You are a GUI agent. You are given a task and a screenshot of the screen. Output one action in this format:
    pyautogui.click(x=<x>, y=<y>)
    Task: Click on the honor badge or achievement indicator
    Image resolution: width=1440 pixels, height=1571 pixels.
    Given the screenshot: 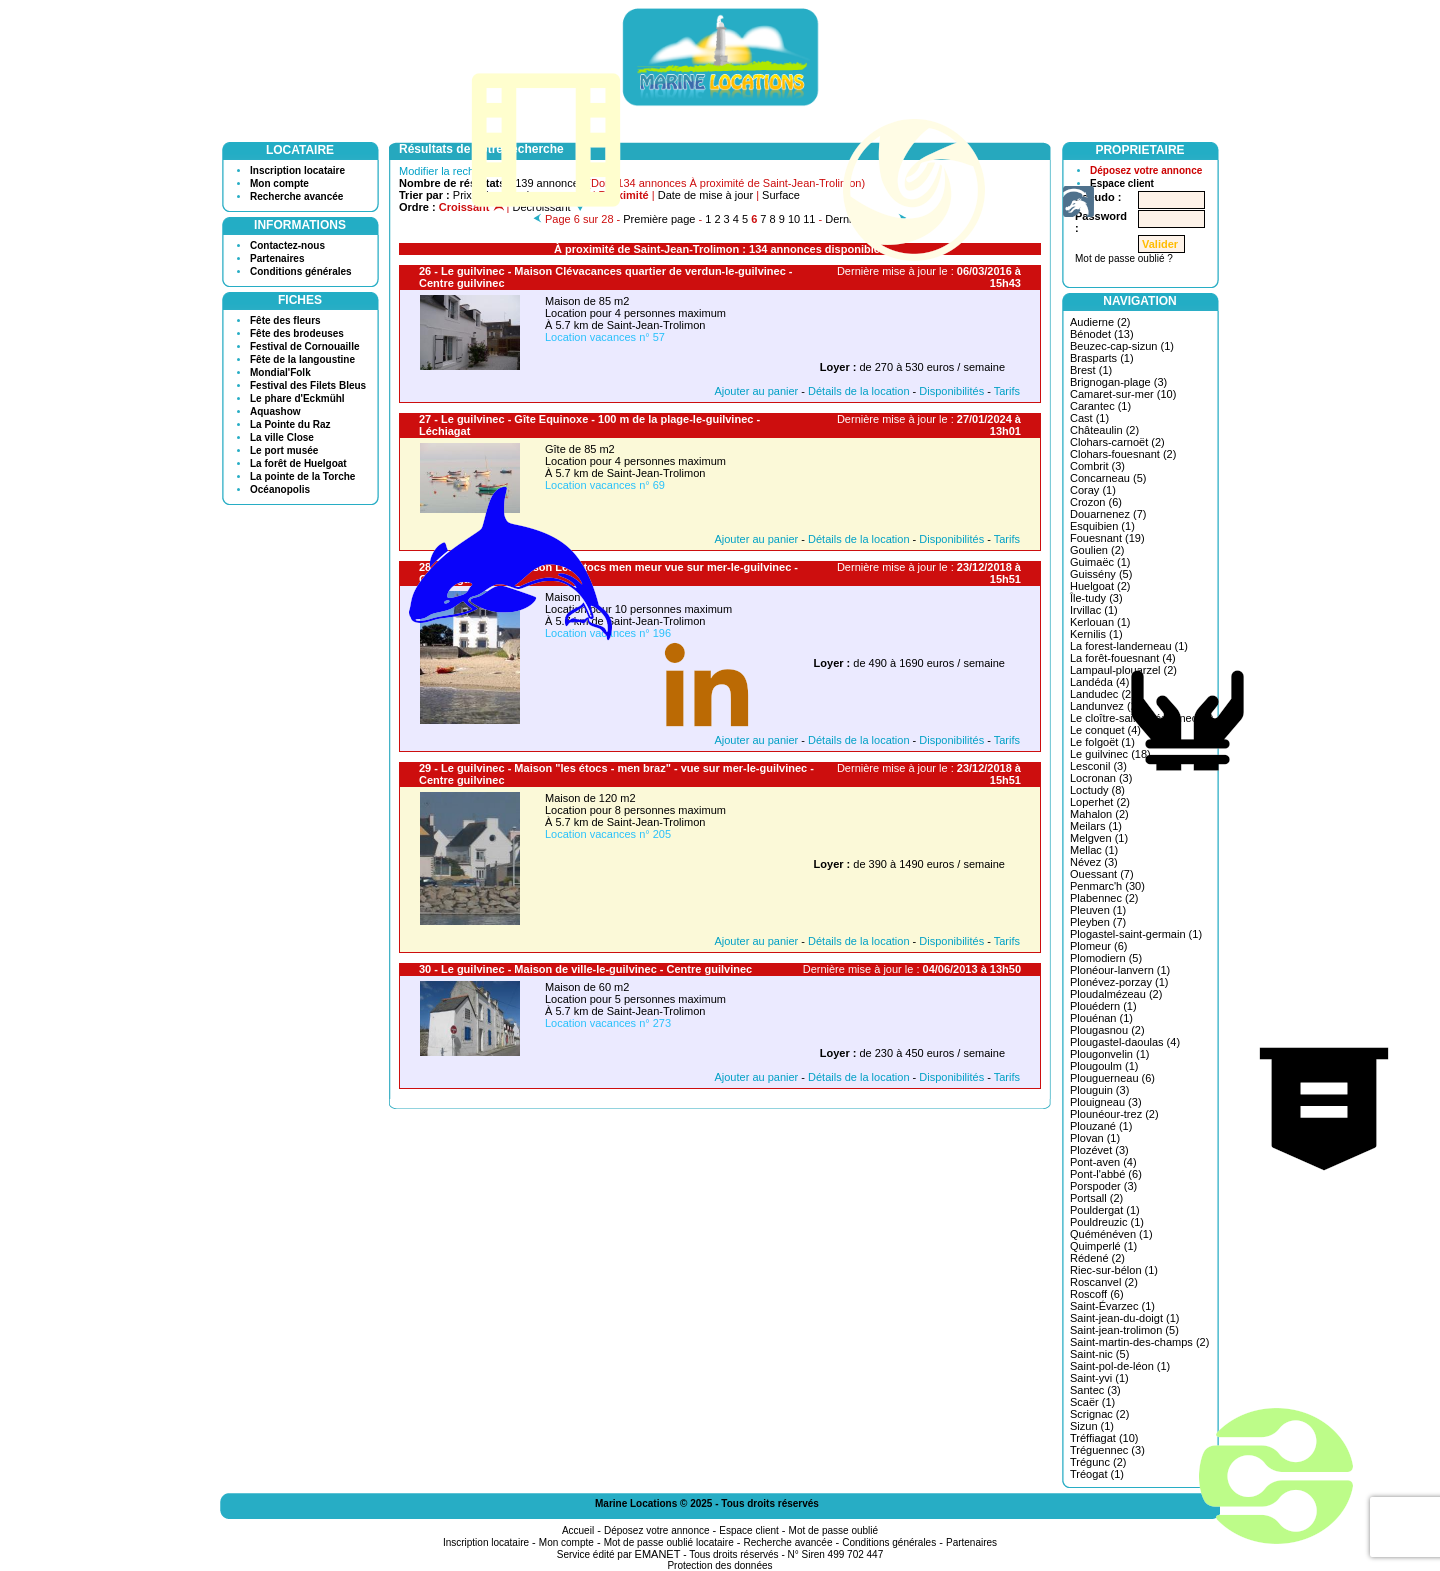 What is the action you would take?
    pyautogui.click(x=1324, y=1106)
    